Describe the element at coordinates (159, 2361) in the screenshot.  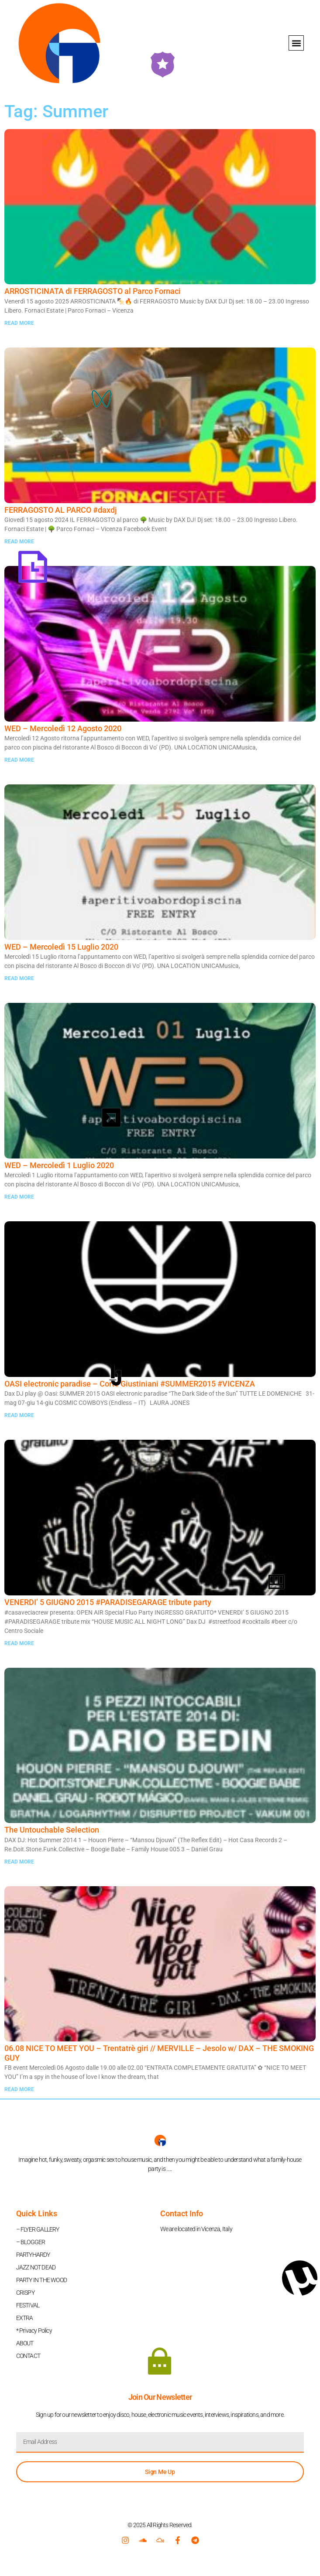
I see `enter password to unlock` at that location.